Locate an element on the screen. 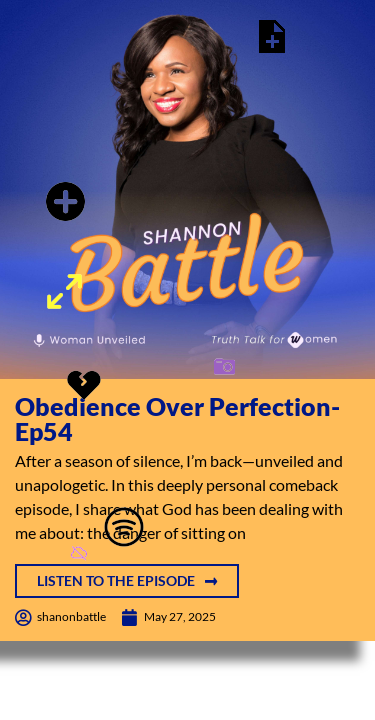 The height and width of the screenshot is (720, 375). open Spotify is located at coordinates (124, 527).